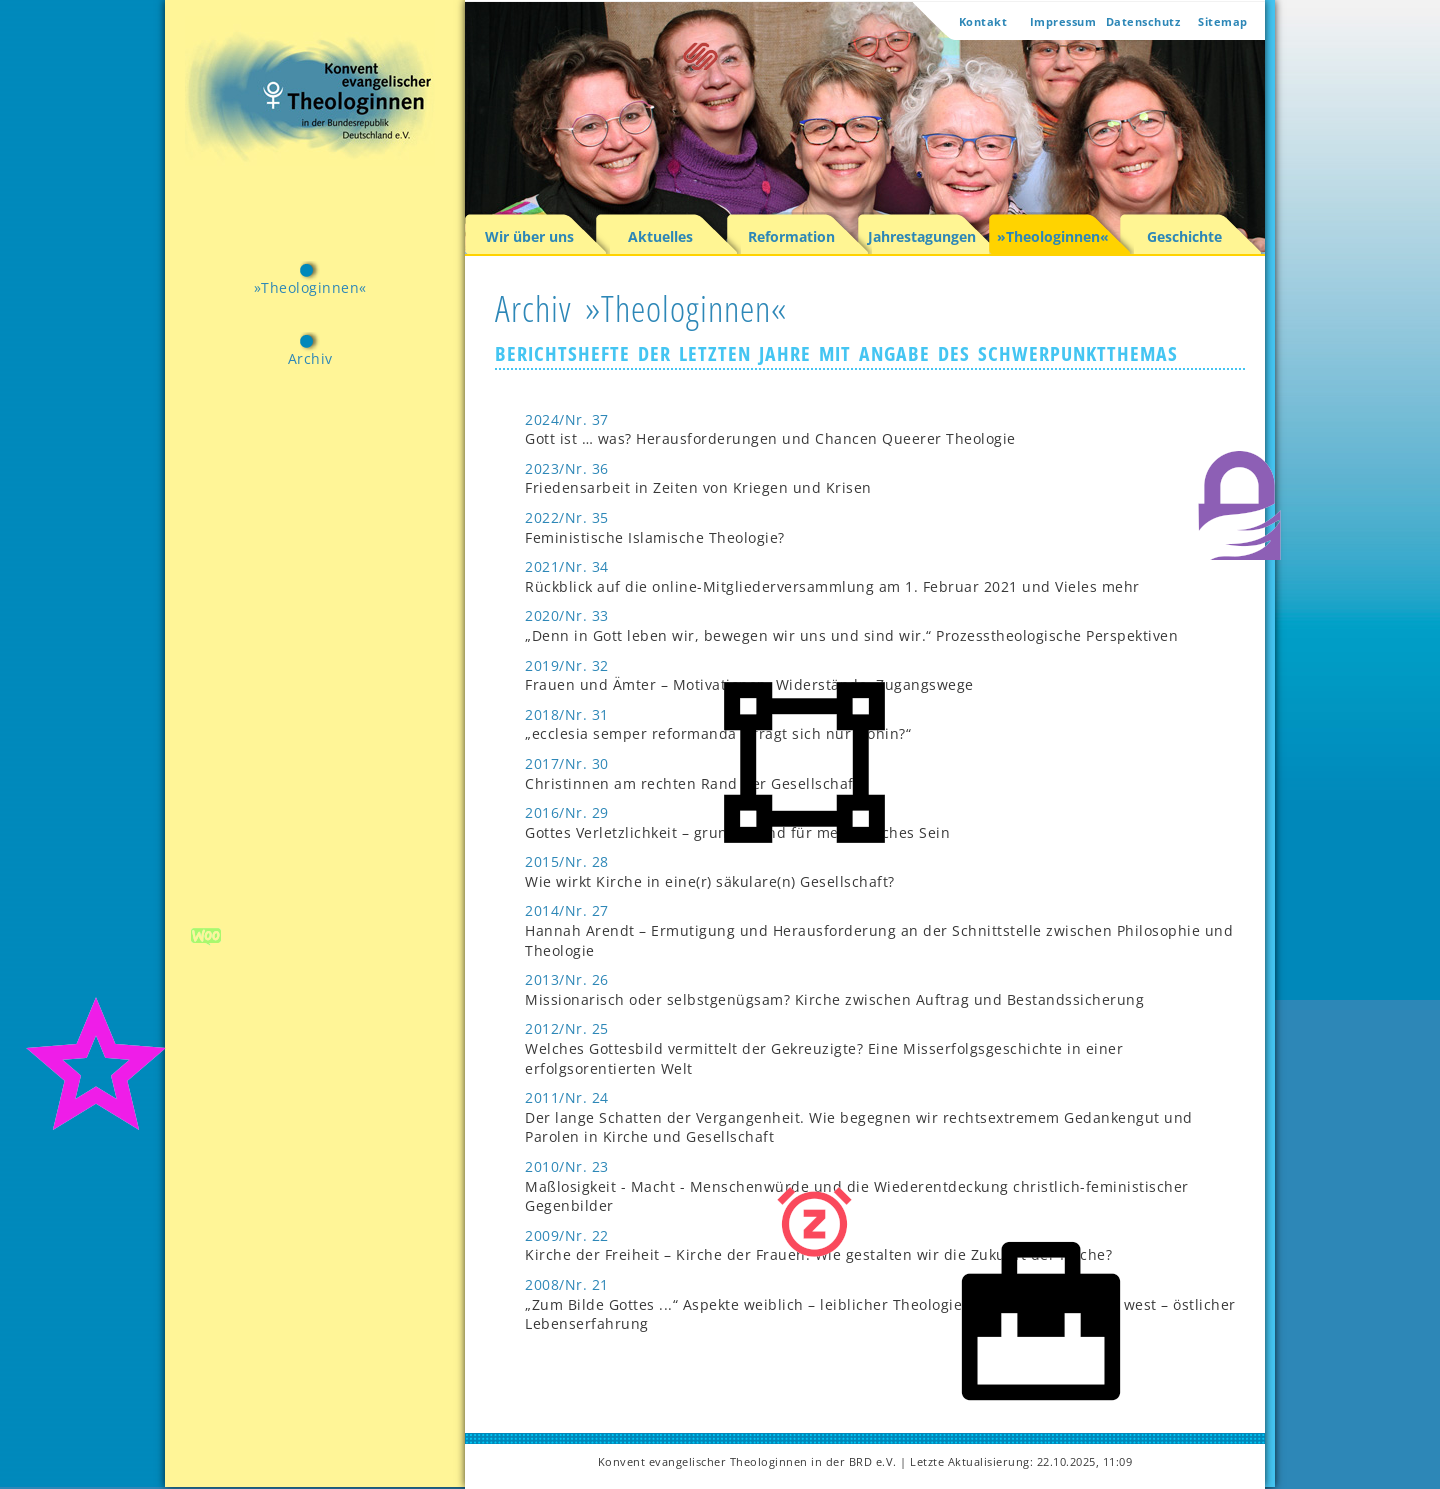 This screenshot has height=1489, width=1440. I want to click on gnu privacy guard (gpg) encryption software logo, so click(1239, 505).